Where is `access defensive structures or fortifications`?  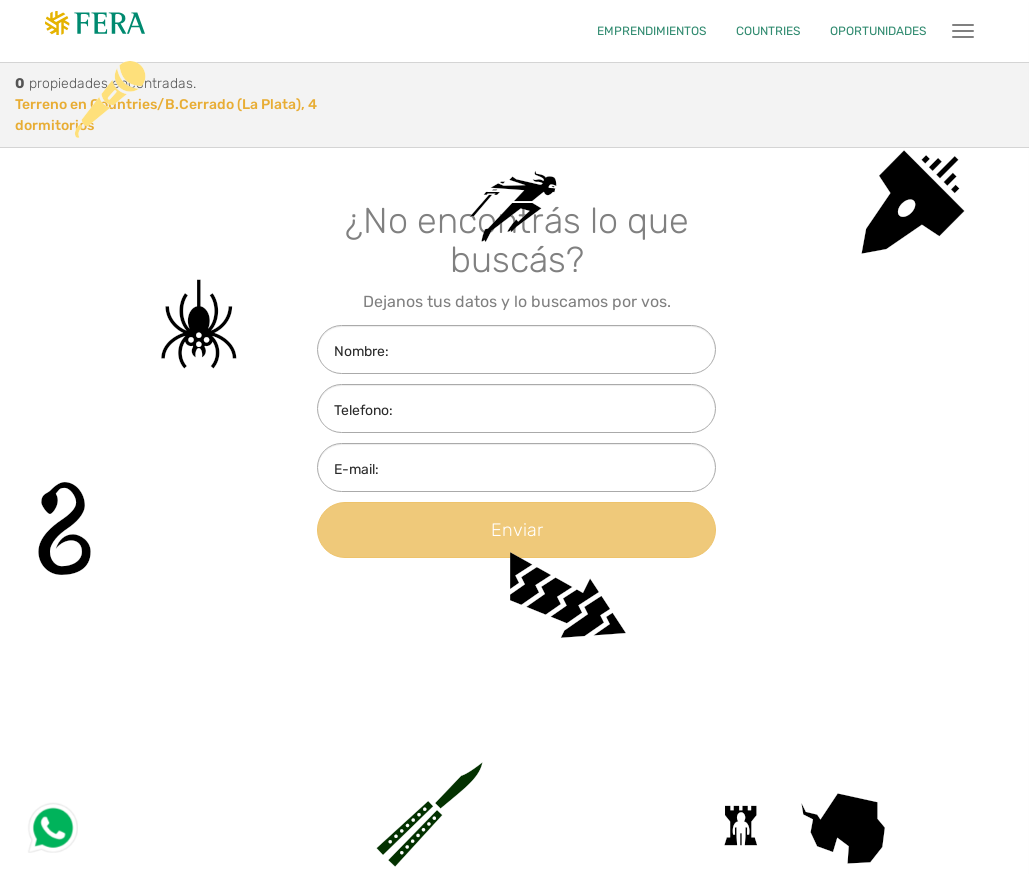 access defensive structures or fortifications is located at coordinates (740, 825).